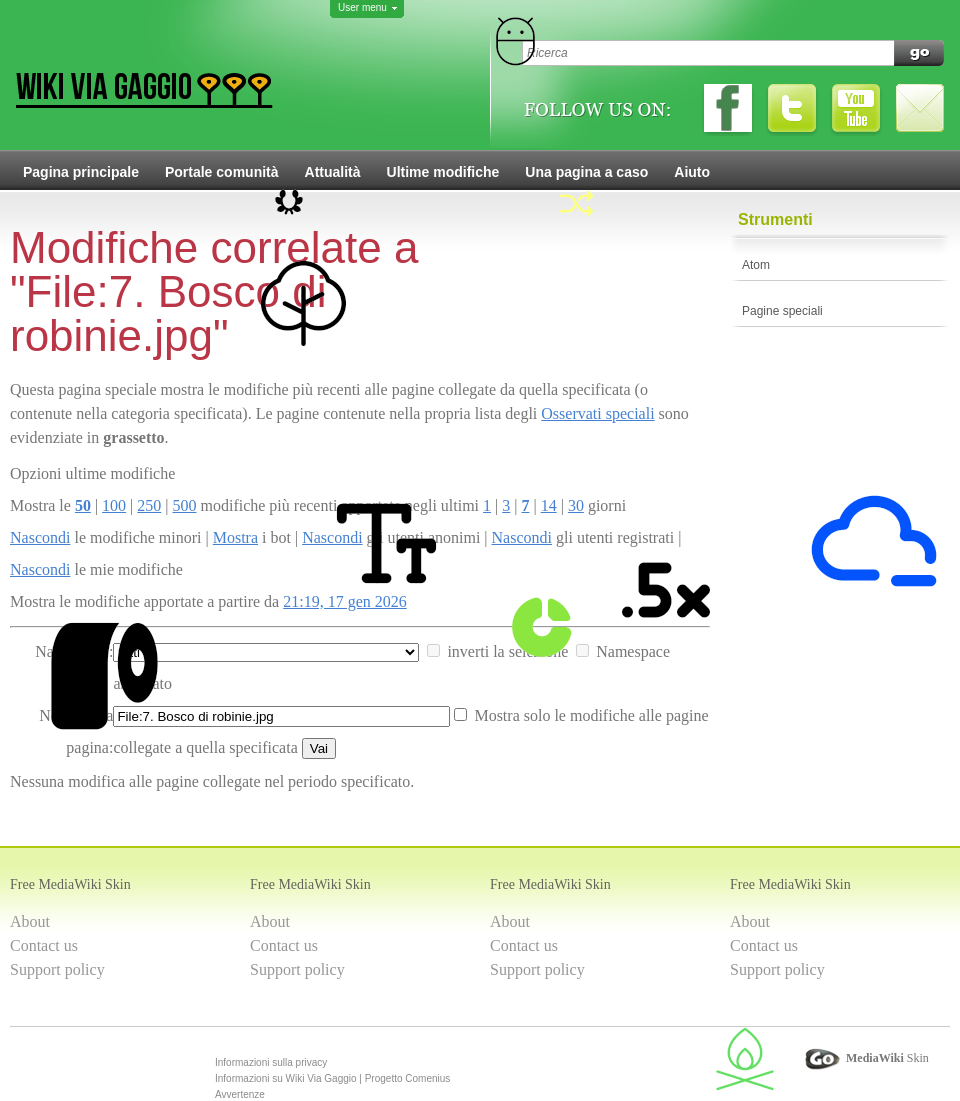 This screenshot has width=960, height=1101. I want to click on set playback speed to 0.5x, so click(666, 590).